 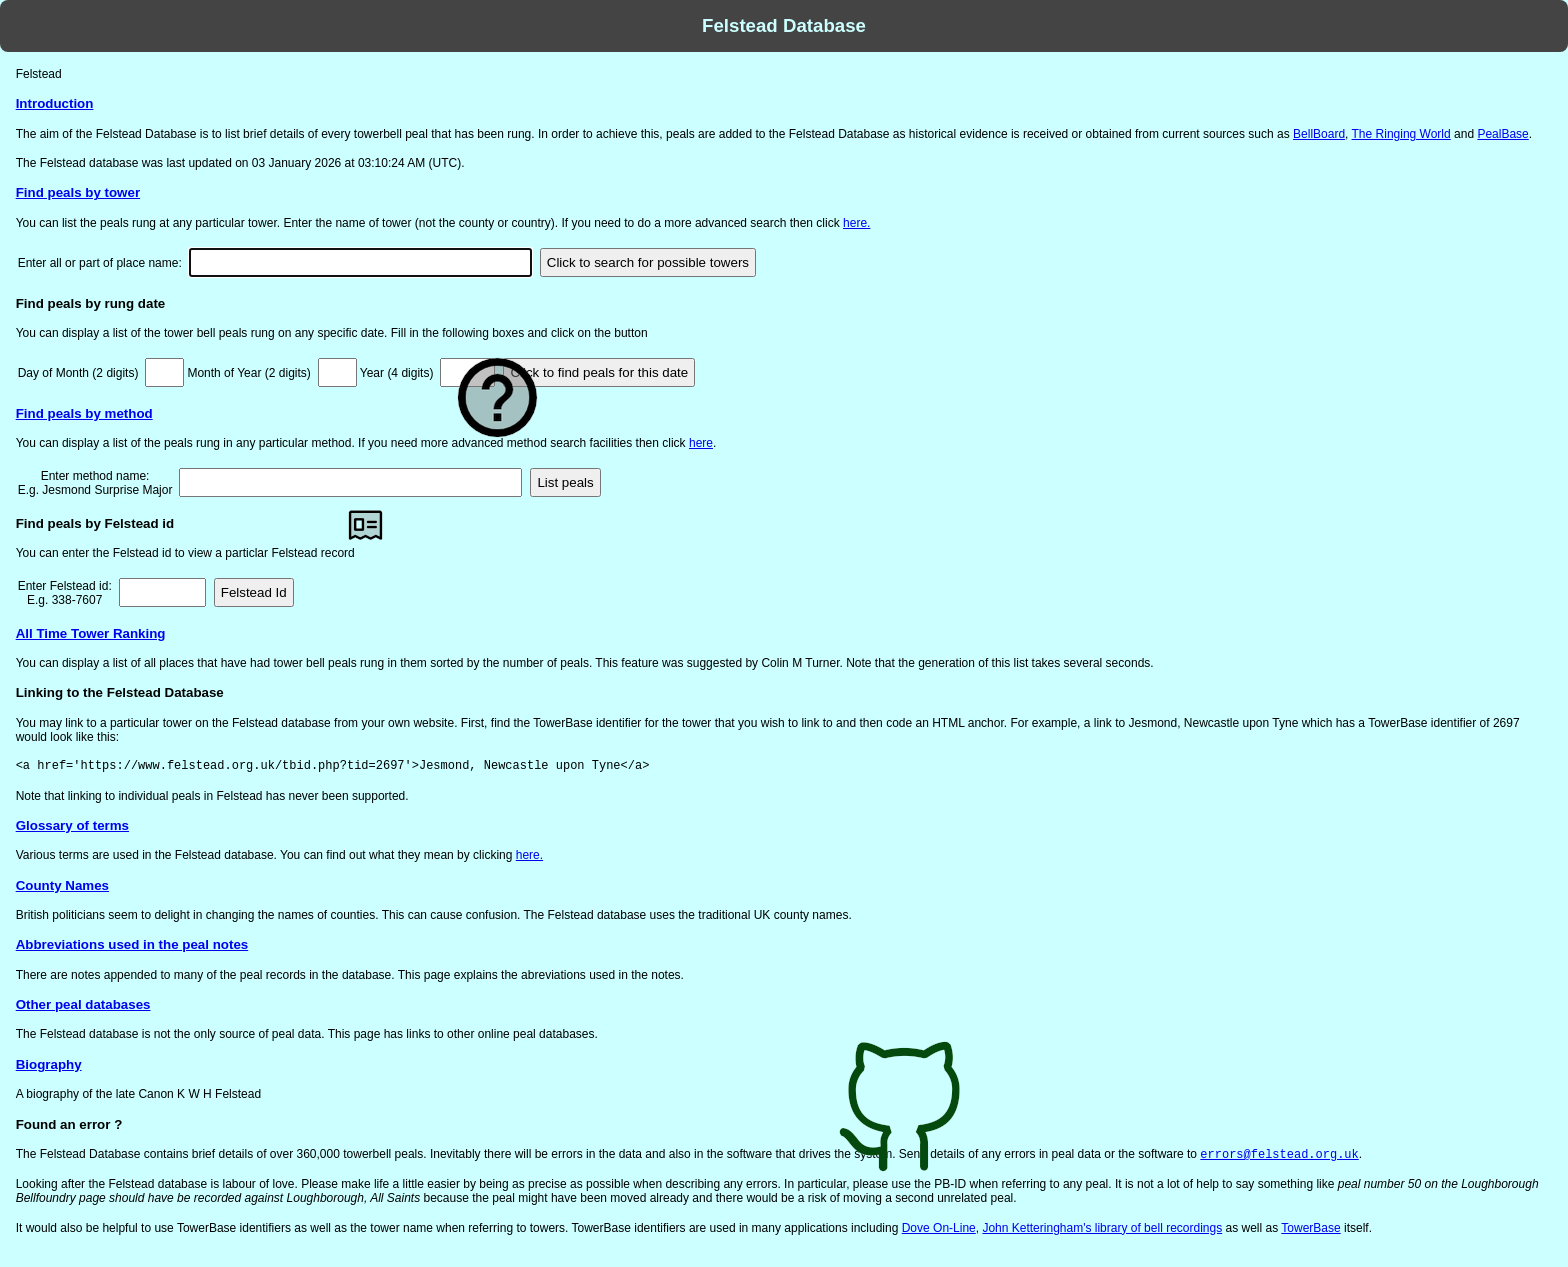 I want to click on view news article or clipping, so click(x=365, y=524).